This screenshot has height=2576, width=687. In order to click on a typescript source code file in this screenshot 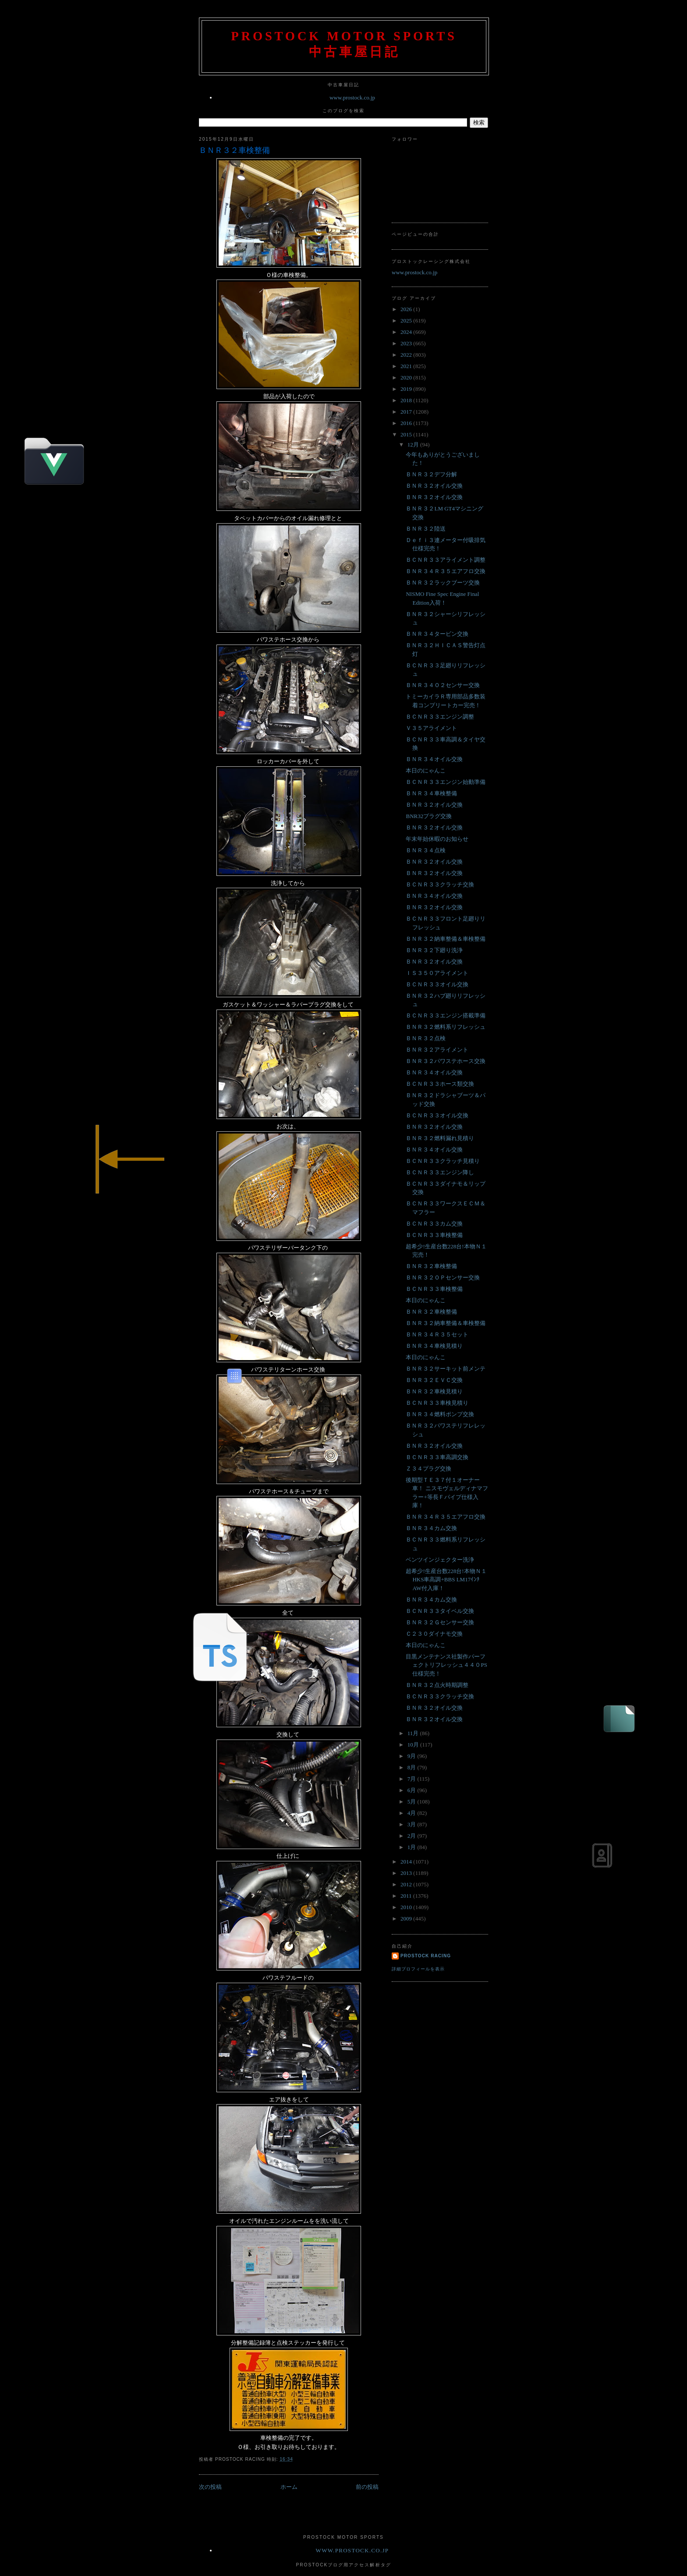, I will do `click(220, 1647)`.